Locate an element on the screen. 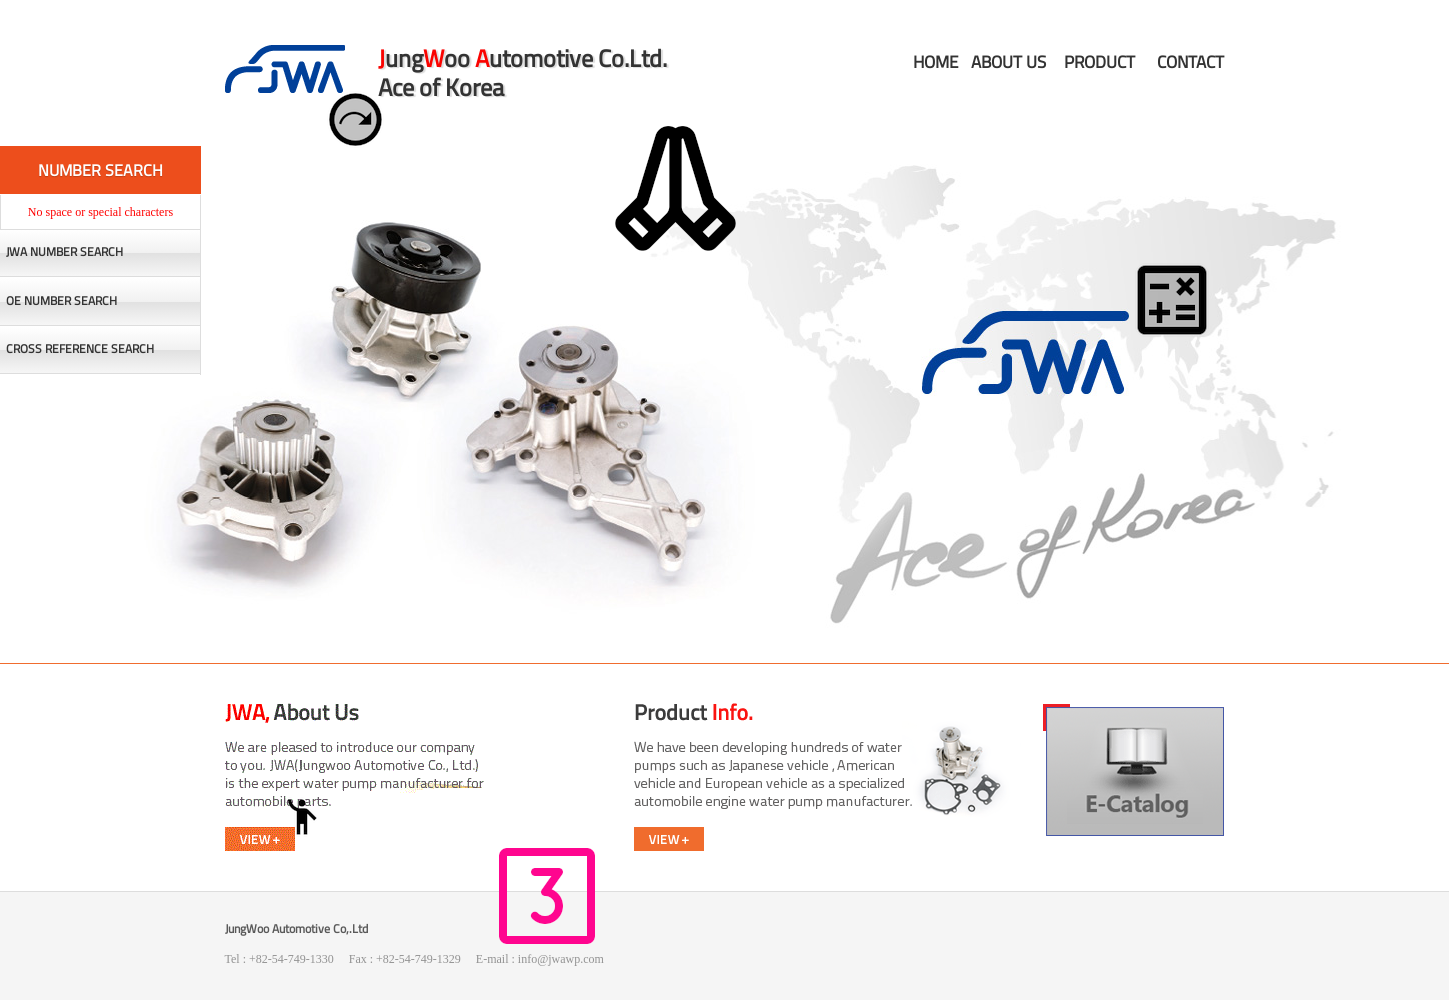 The height and width of the screenshot is (1000, 1449). express gratitude or thanks is located at coordinates (675, 190).